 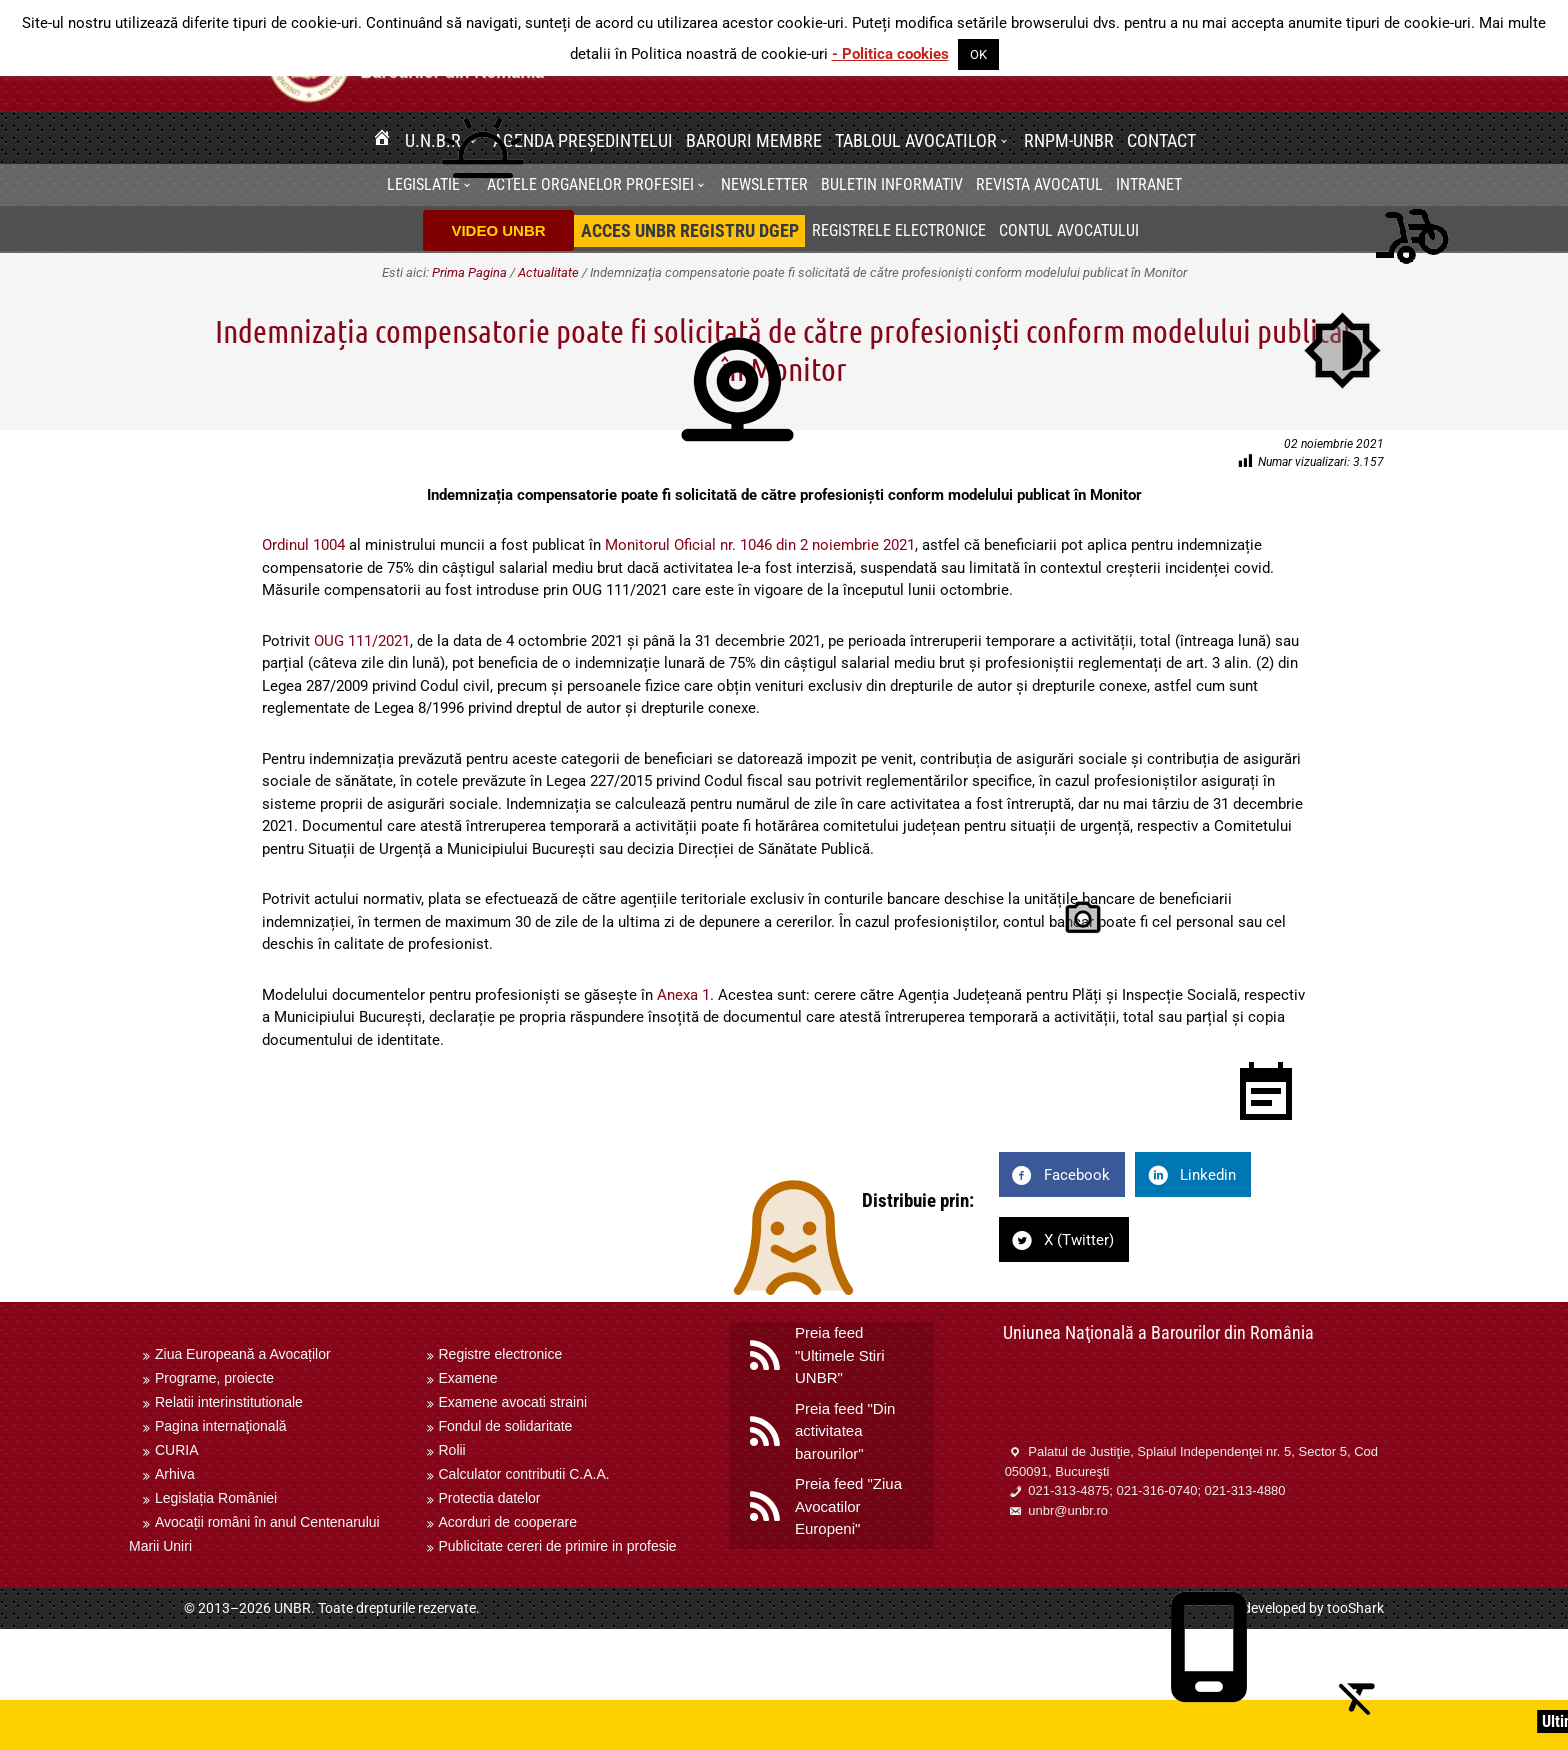 What do you see at coordinates (1209, 1647) in the screenshot?
I see `switch to mobile view` at bounding box center [1209, 1647].